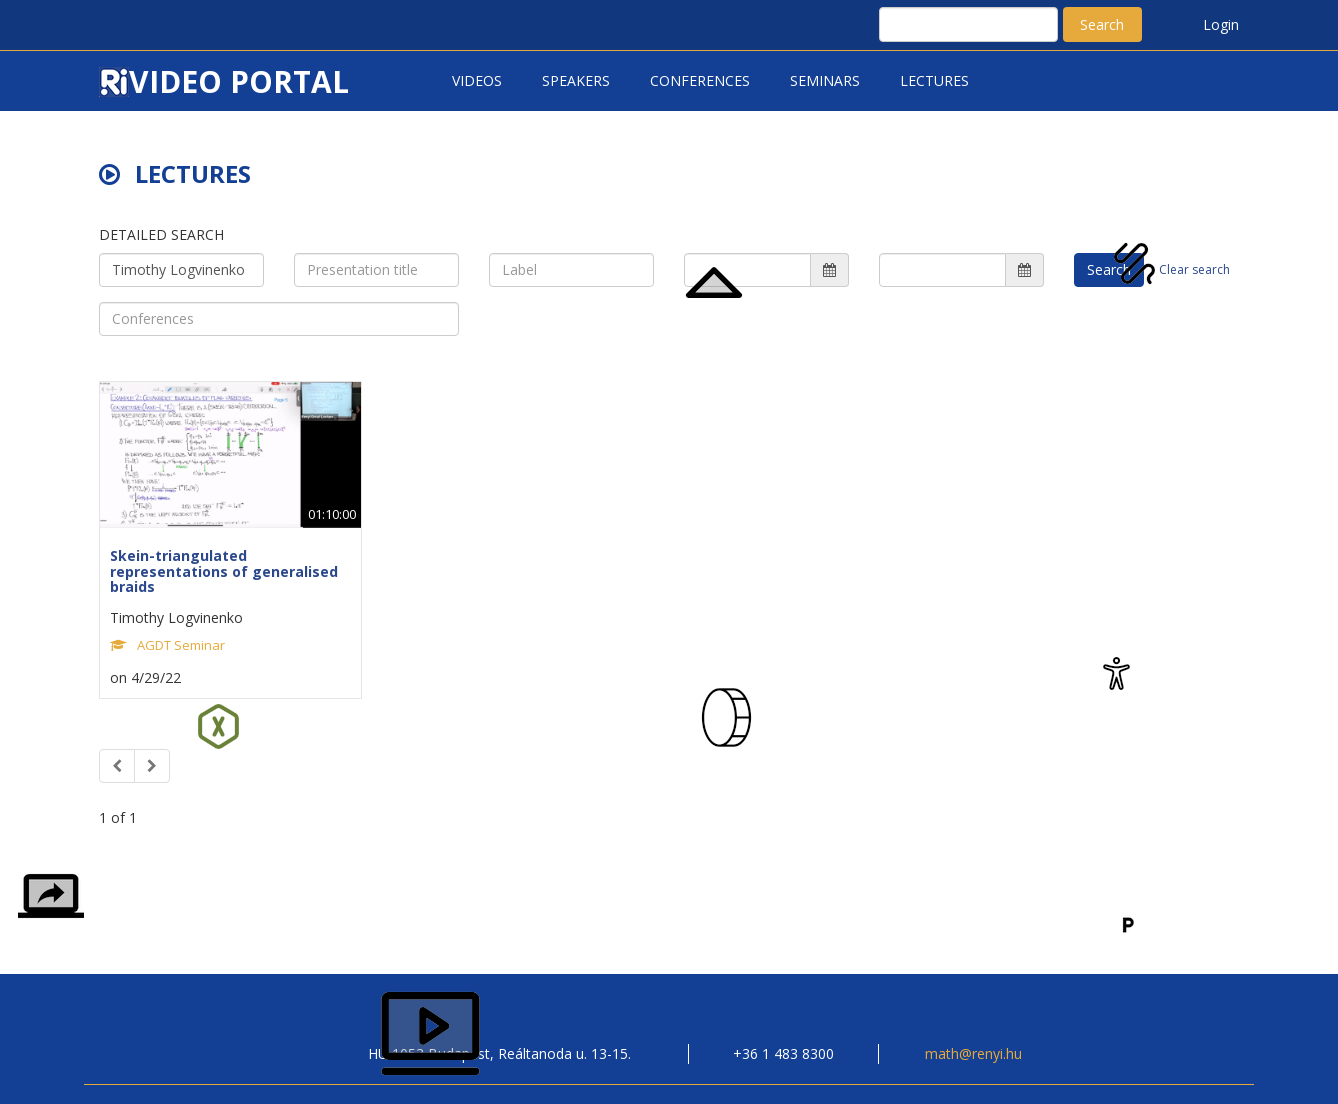 The height and width of the screenshot is (1104, 1338). What do you see at coordinates (1116, 673) in the screenshot?
I see `access accessibility settings` at bounding box center [1116, 673].